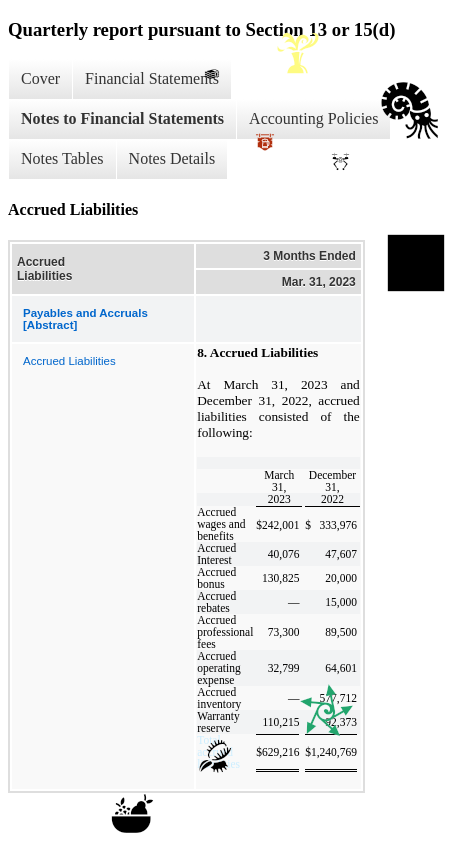  Describe the element at coordinates (326, 710) in the screenshot. I see `indicates chaos or randomness effect` at that location.